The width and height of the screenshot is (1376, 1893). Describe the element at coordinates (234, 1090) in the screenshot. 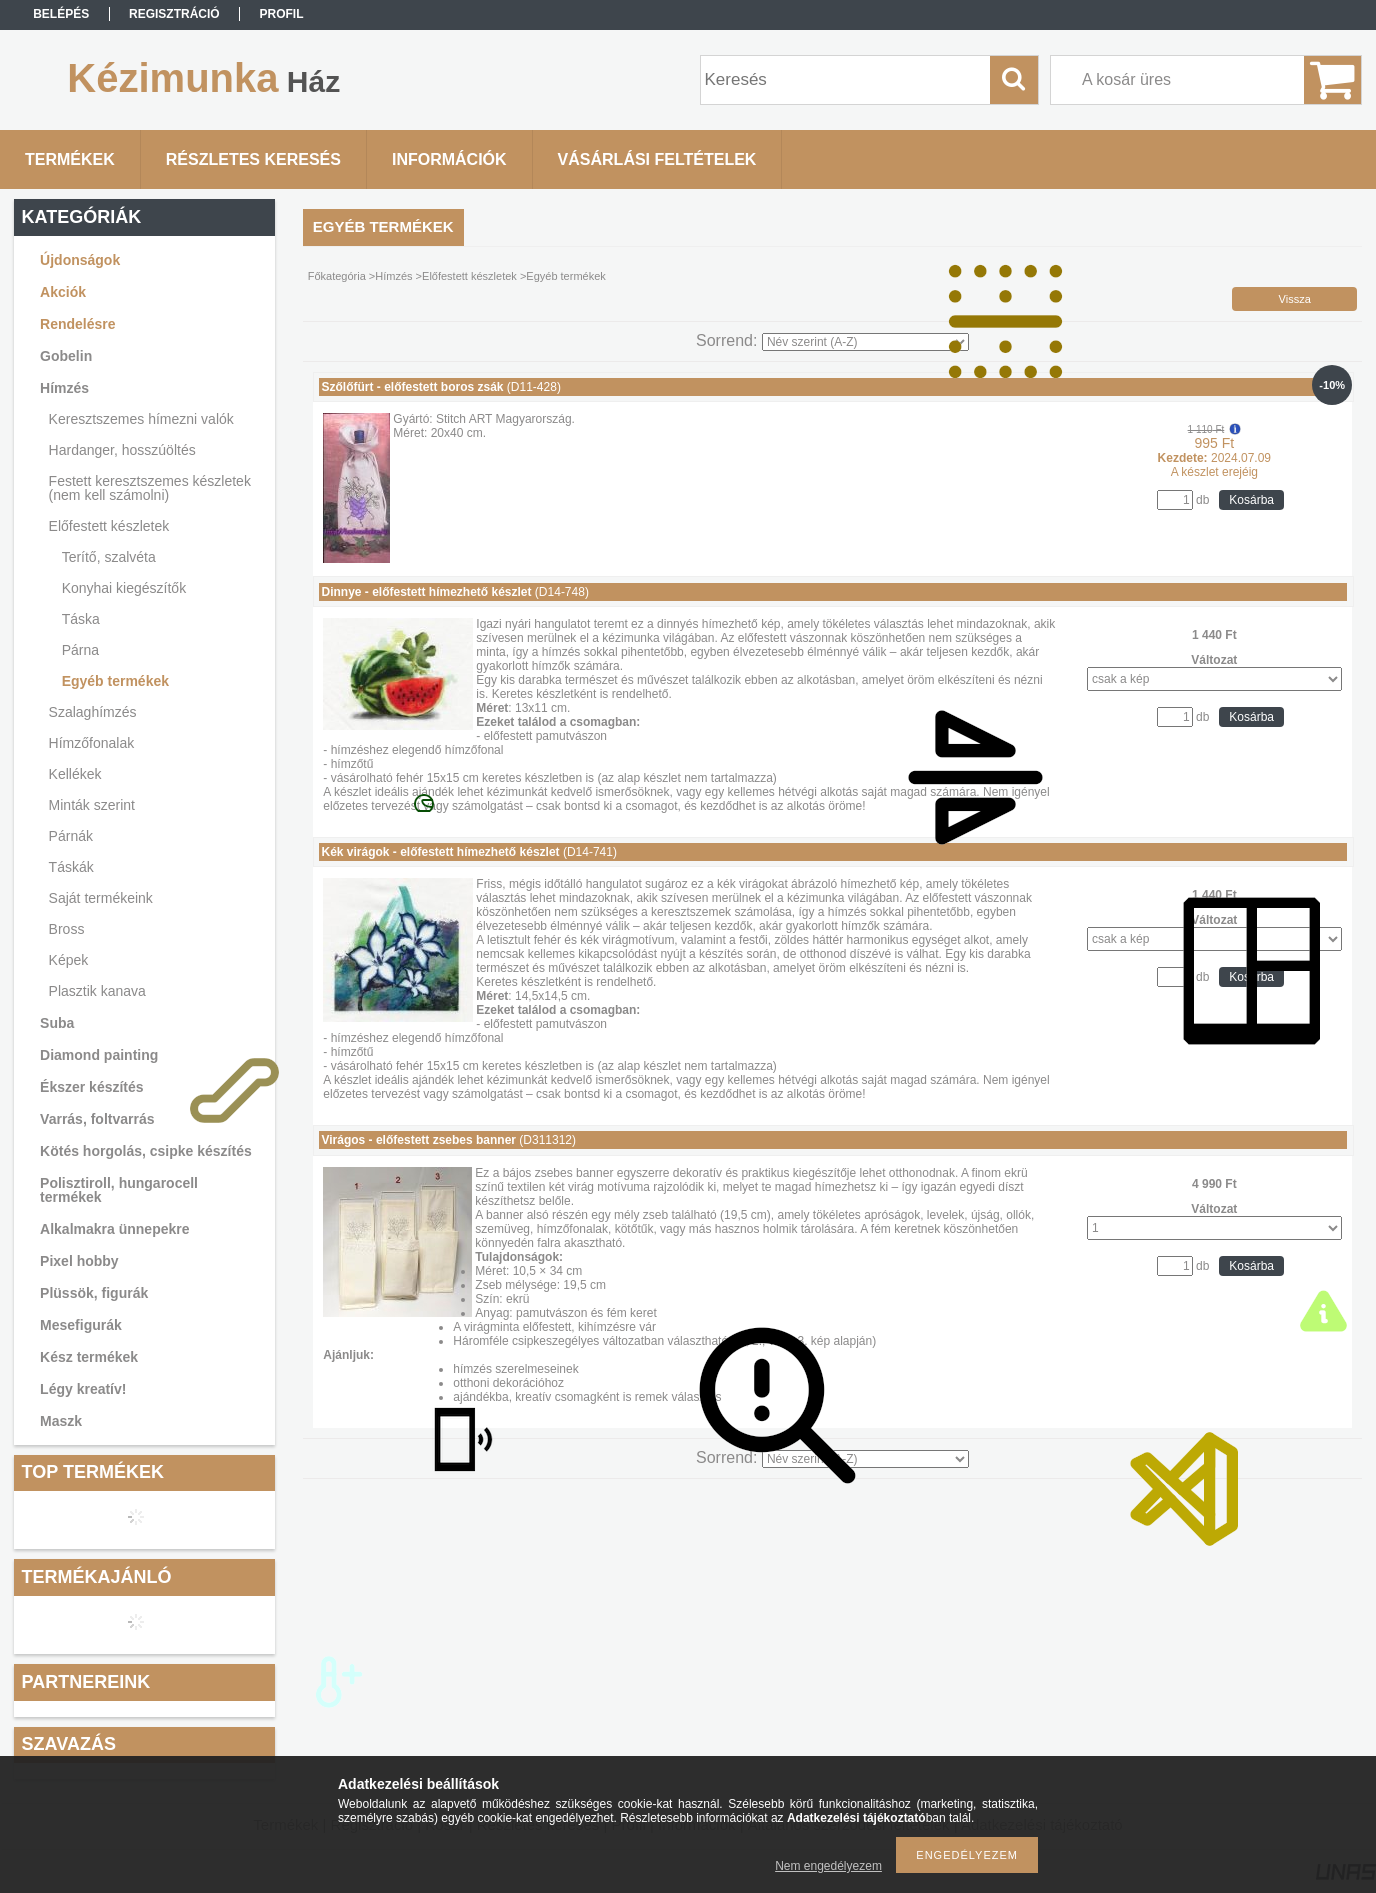

I see `indicates escalator location in a building or transit map` at that location.